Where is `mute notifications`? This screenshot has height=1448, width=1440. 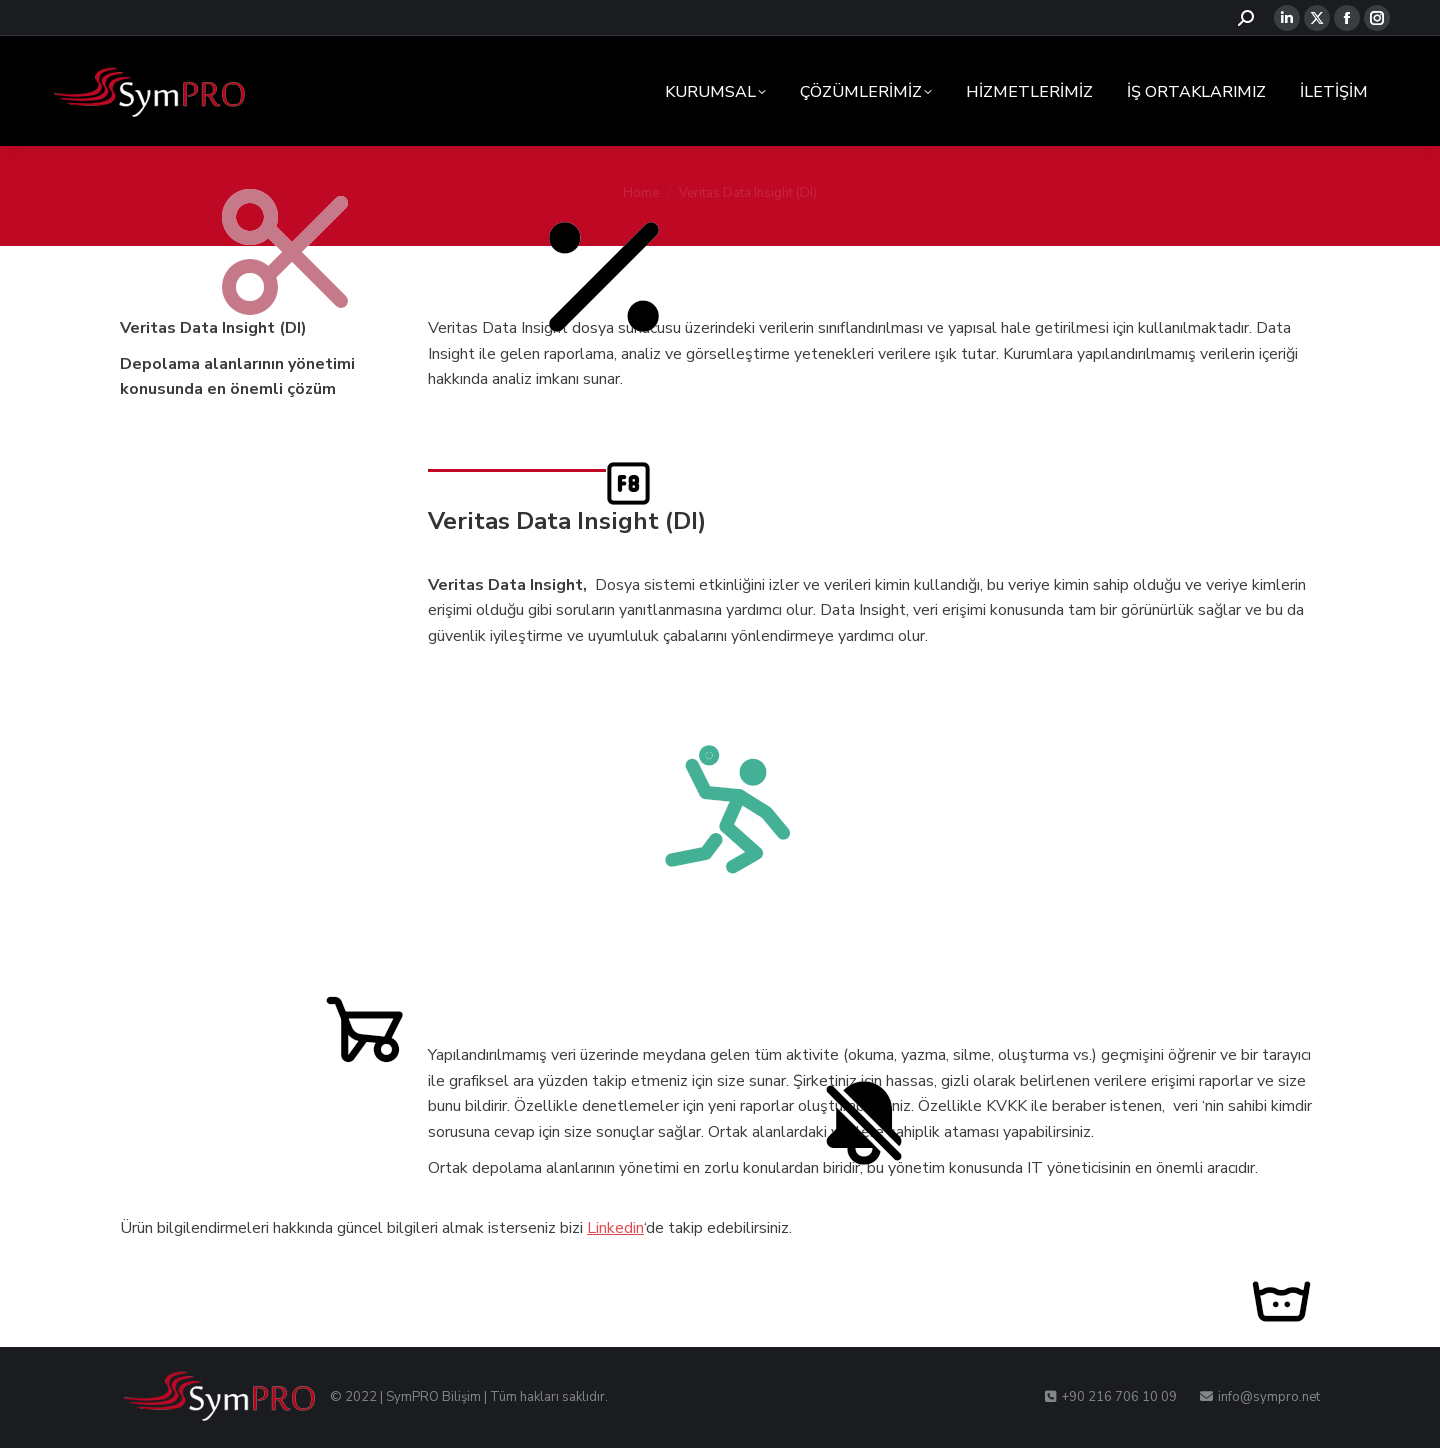
mute notifications is located at coordinates (864, 1123).